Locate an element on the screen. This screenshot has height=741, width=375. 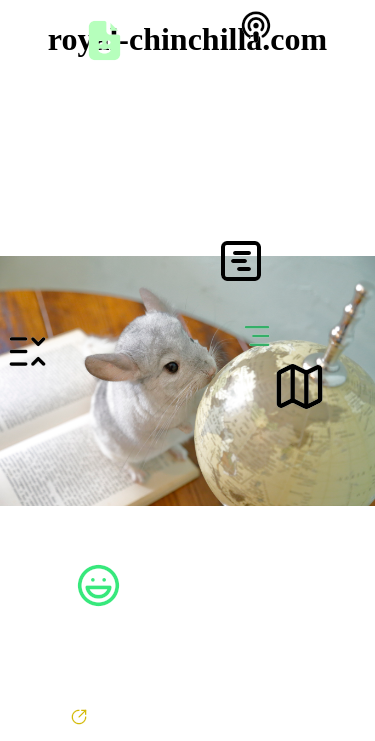
view gantt chart or project timeline is located at coordinates (241, 261).